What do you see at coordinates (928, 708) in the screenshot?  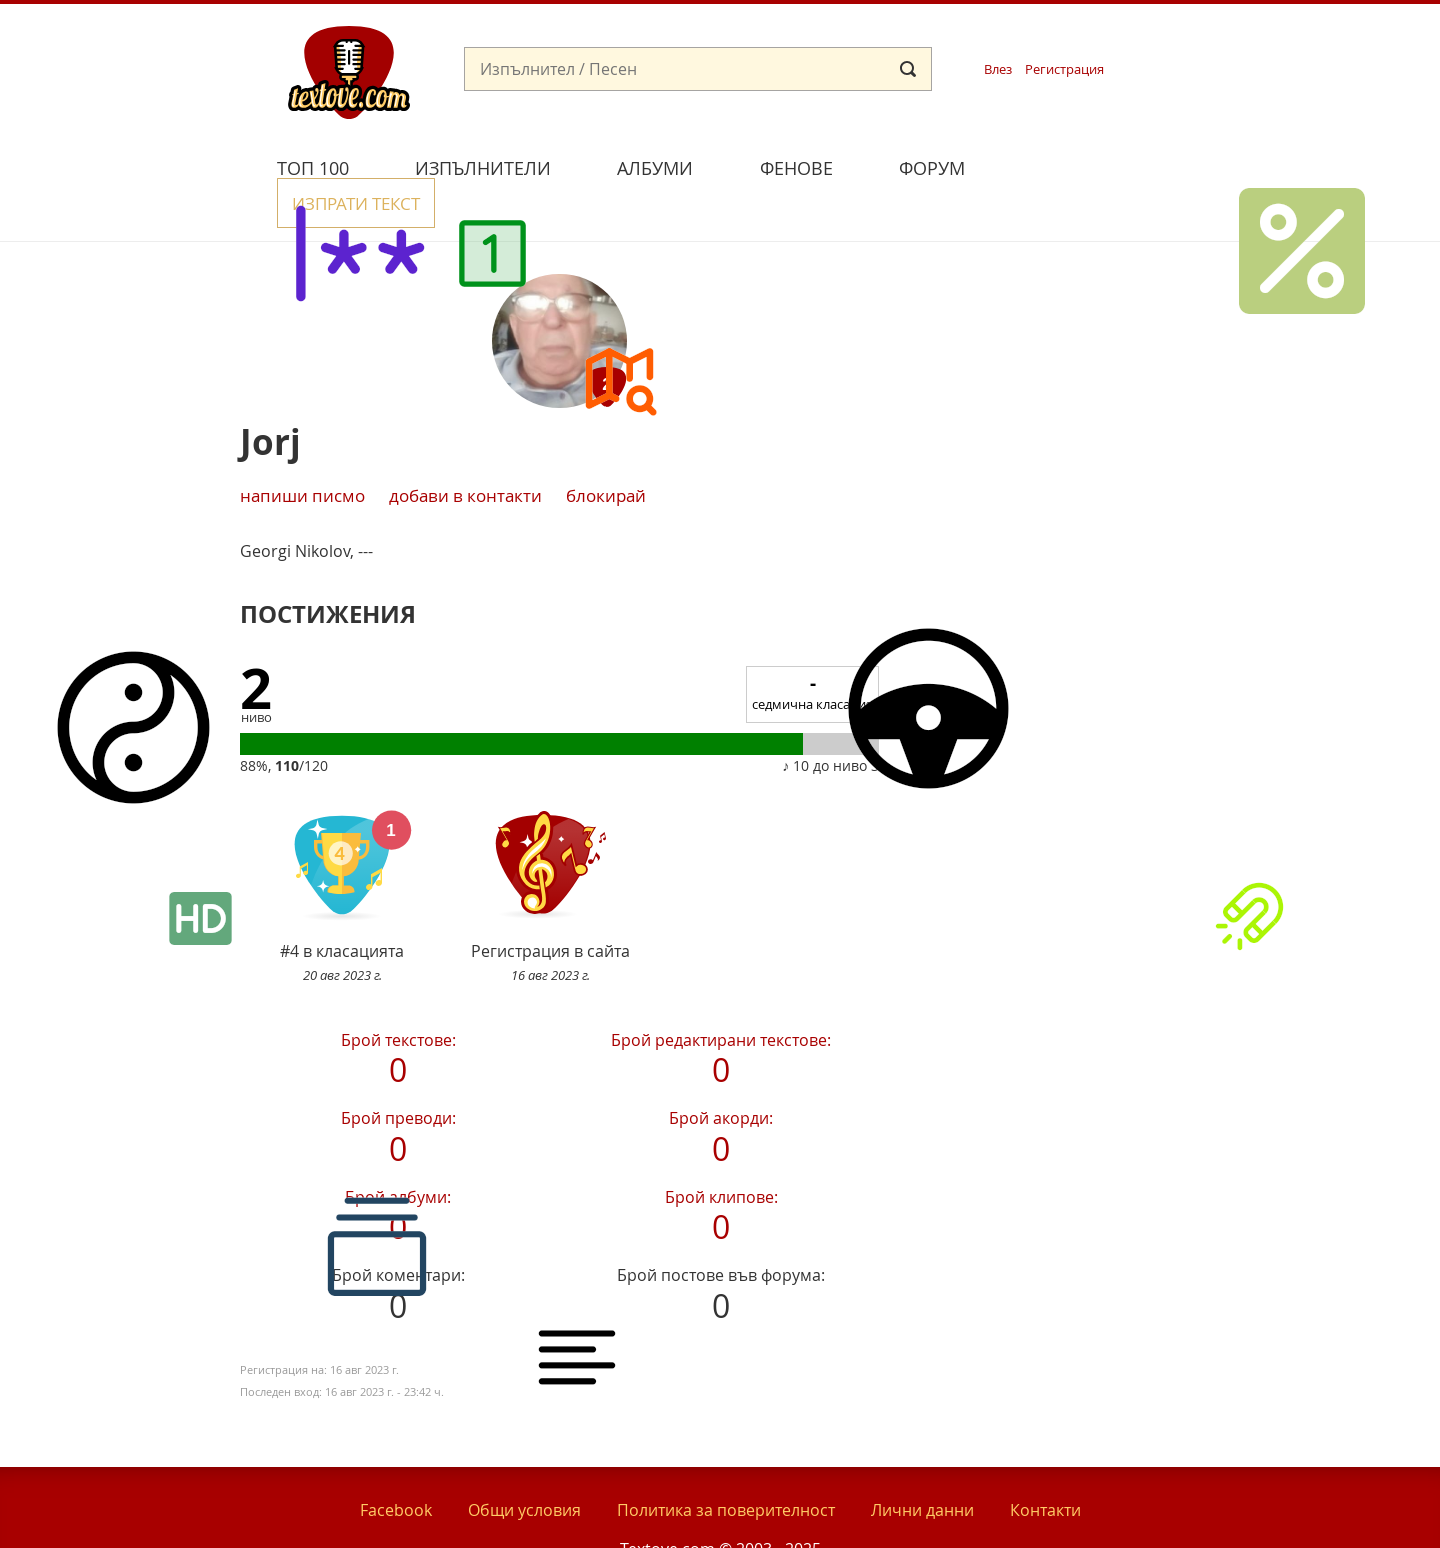 I see `access driving or navigation mode` at bounding box center [928, 708].